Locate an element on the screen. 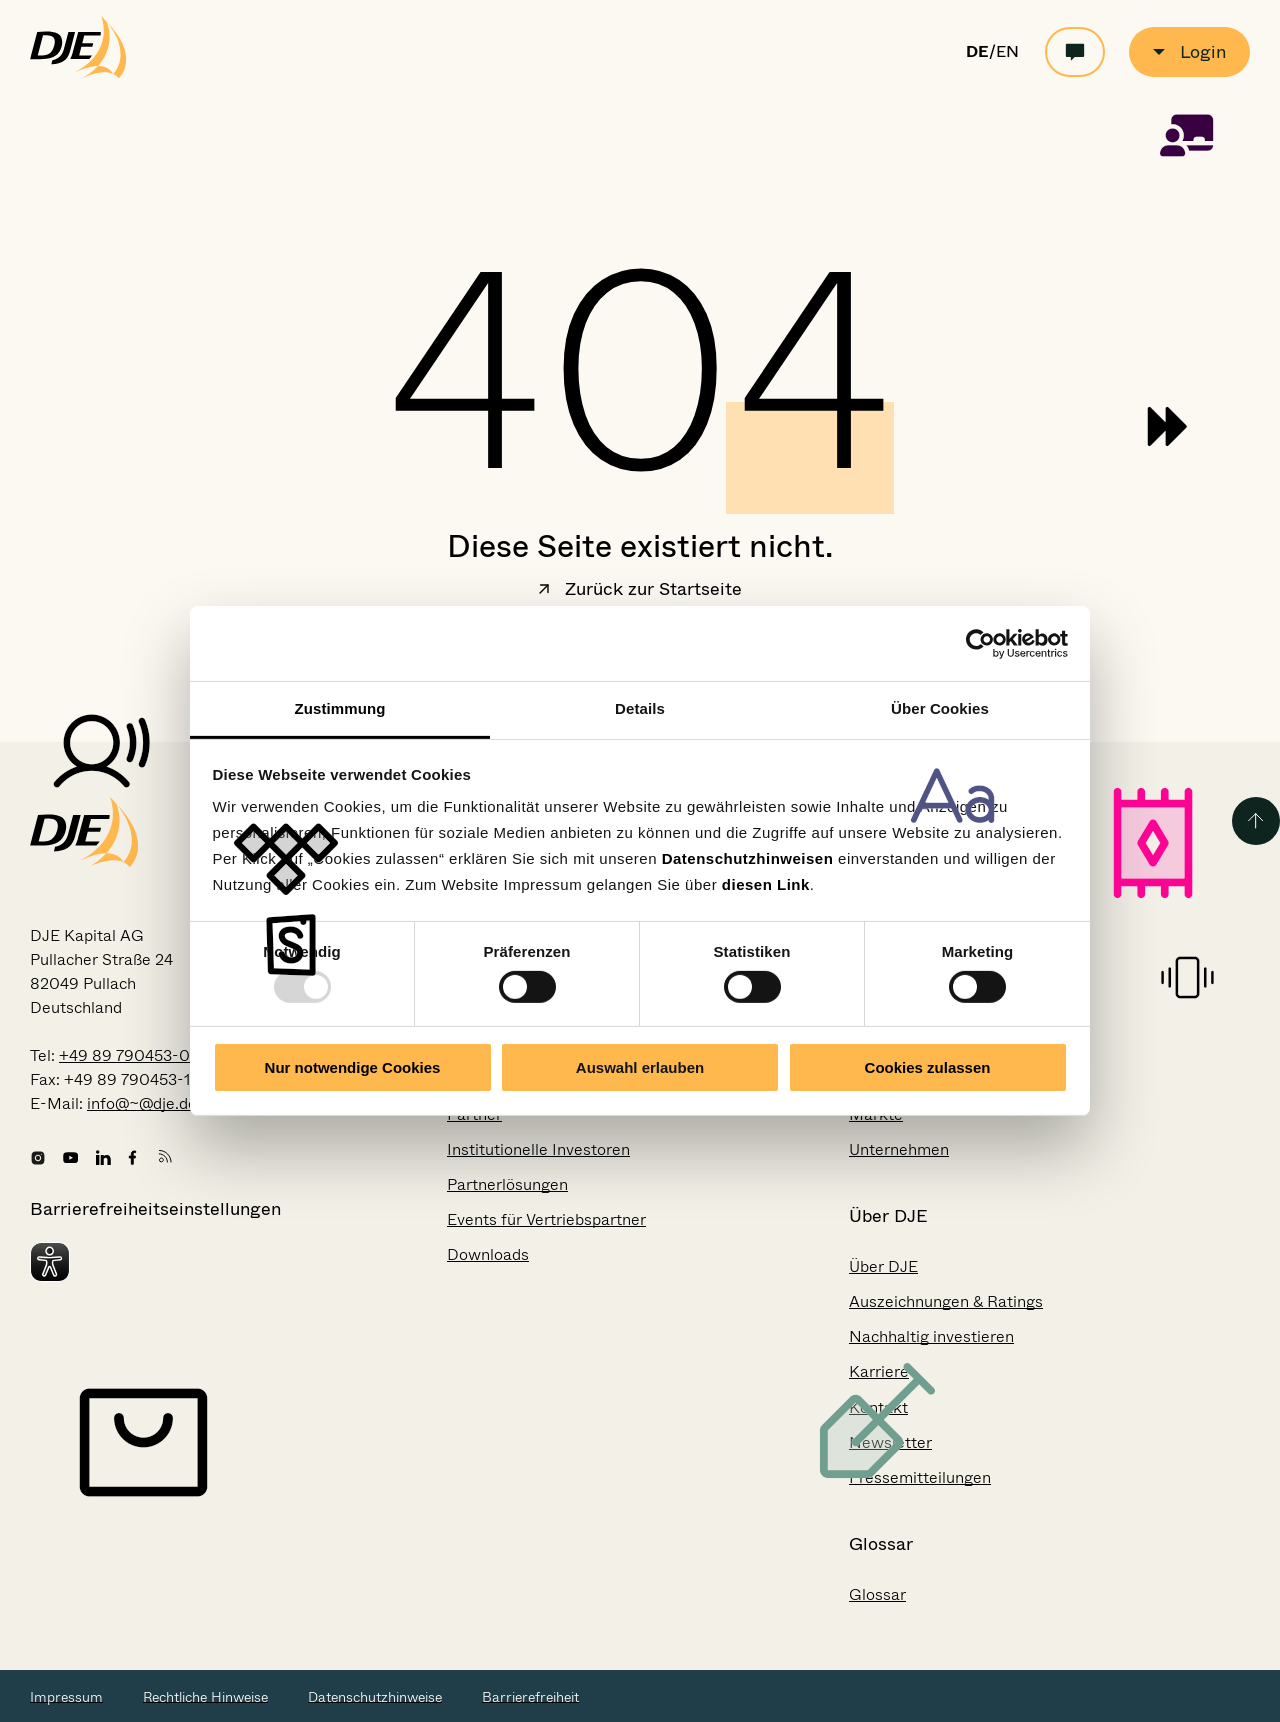 Image resolution: width=1280 pixels, height=1722 pixels. view your shopping cart is located at coordinates (143, 1442).